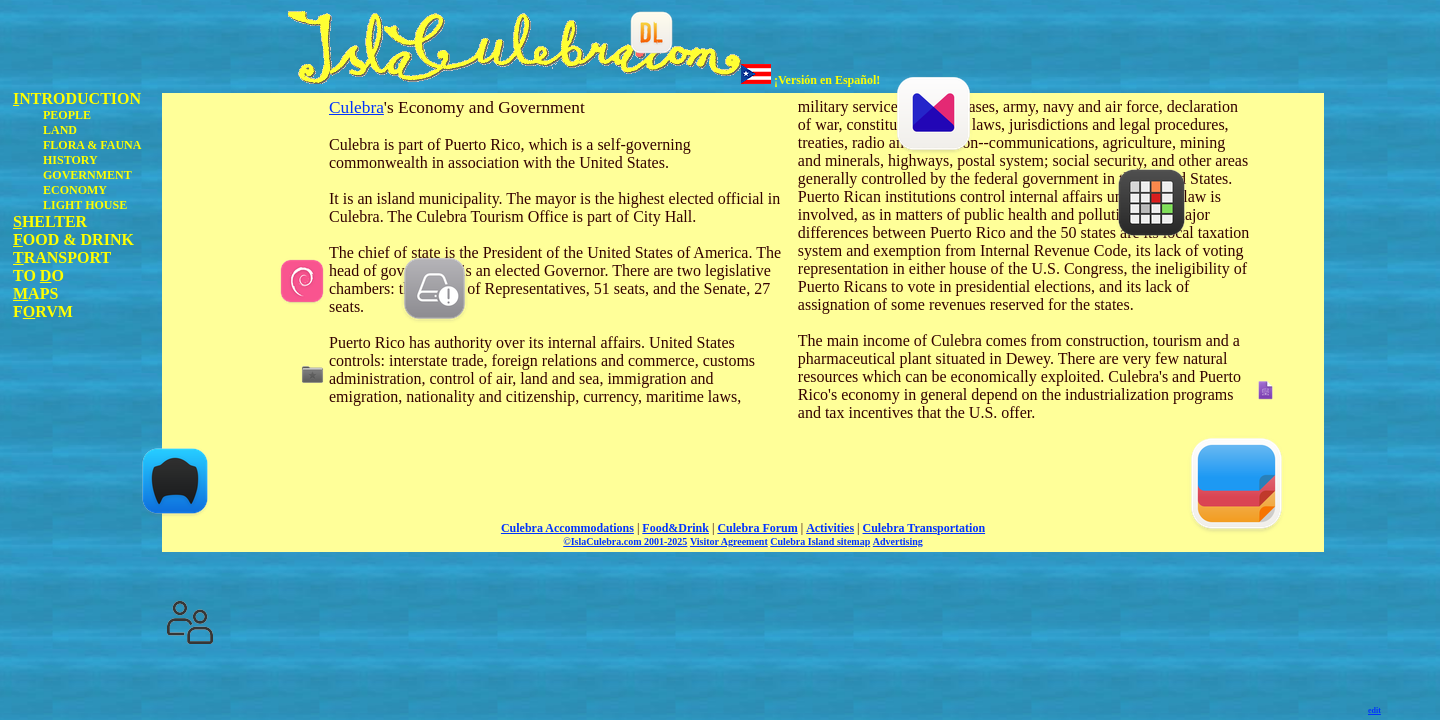  I want to click on open Moon FM podcast app, so click(933, 113).